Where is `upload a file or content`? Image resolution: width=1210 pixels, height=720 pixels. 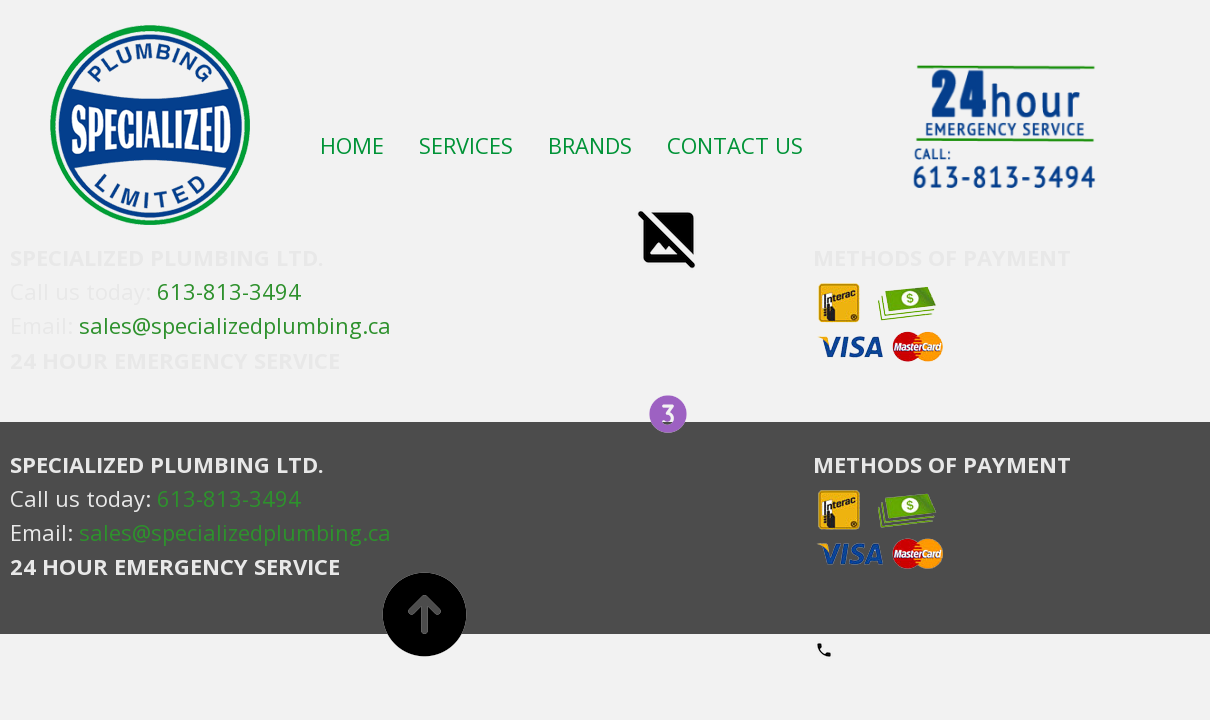
upload a file or content is located at coordinates (424, 614).